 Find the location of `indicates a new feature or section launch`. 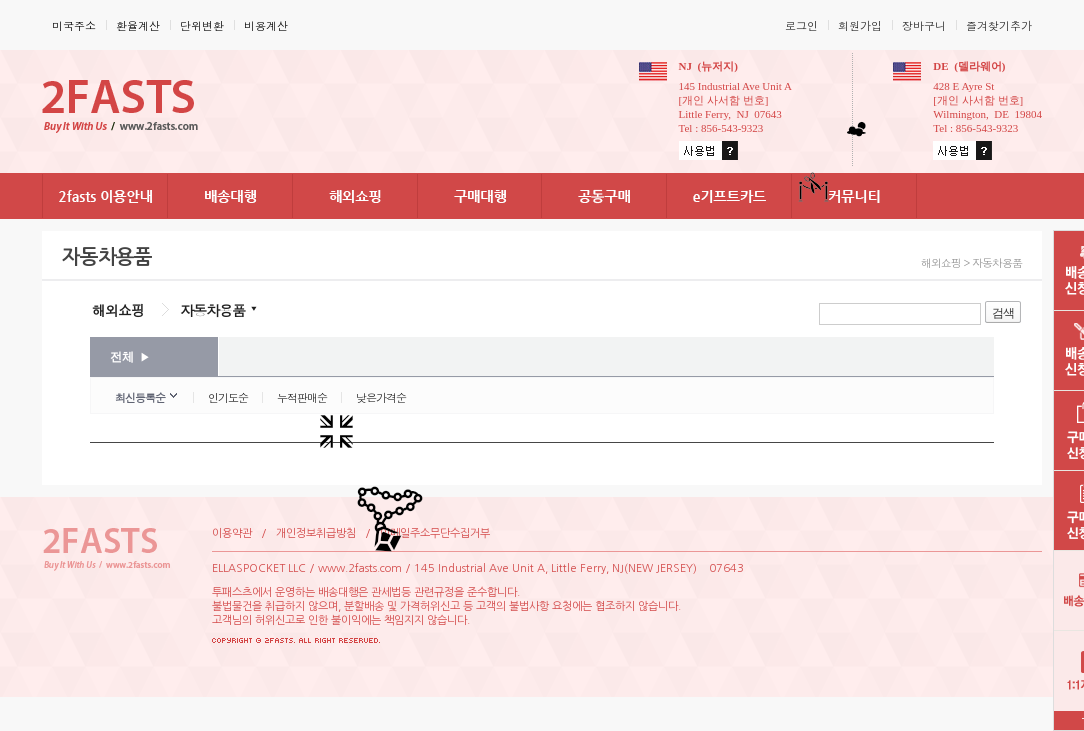

indicates a new feature or section launch is located at coordinates (813, 186).